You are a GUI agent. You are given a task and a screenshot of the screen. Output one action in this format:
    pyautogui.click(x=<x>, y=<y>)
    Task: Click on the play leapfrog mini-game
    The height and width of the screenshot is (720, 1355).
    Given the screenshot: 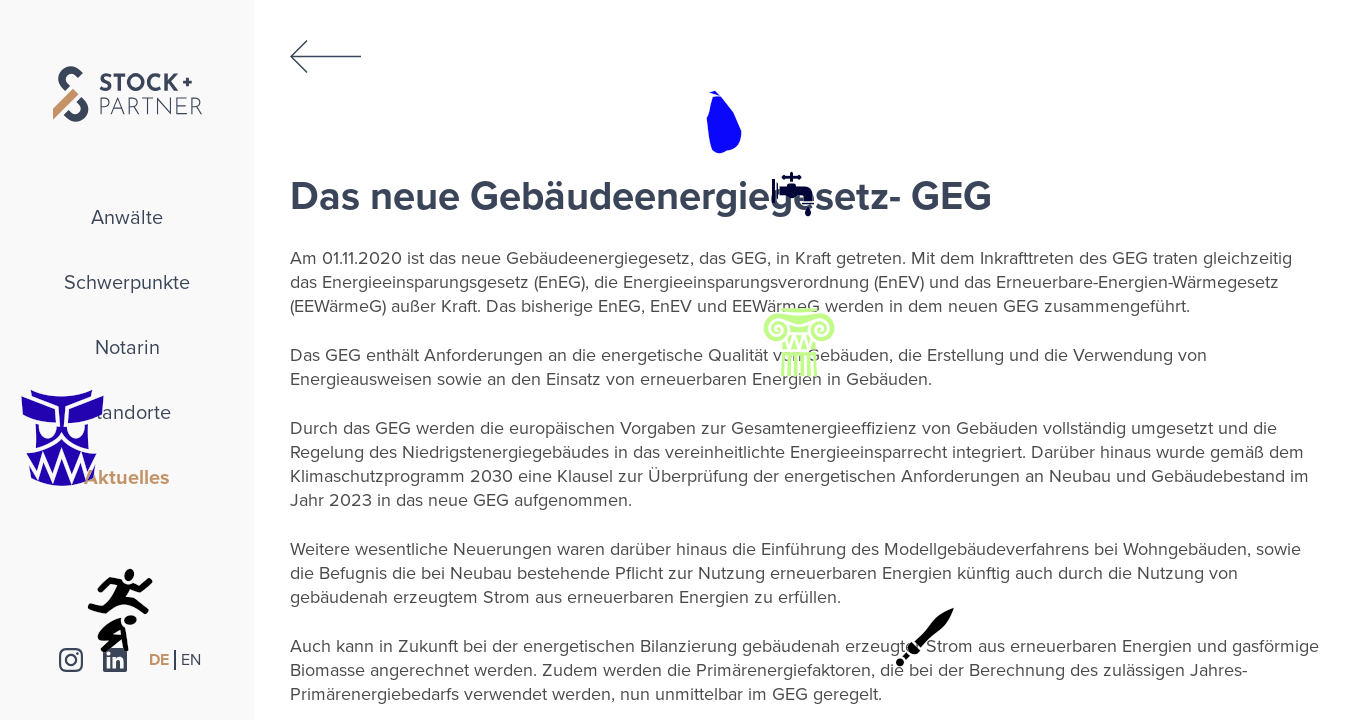 What is the action you would take?
    pyautogui.click(x=120, y=611)
    